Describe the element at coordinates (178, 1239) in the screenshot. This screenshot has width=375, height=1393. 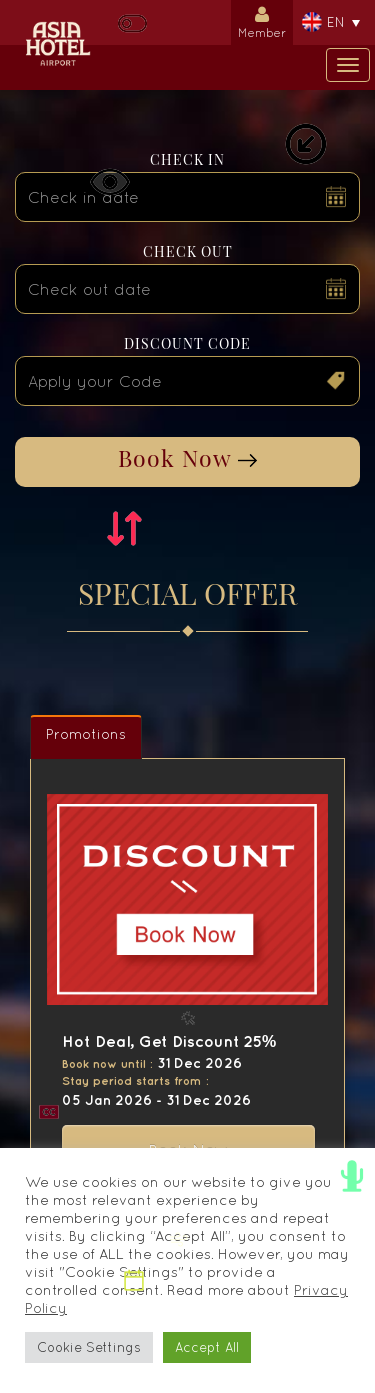
I see `indicates current wind conditions` at that location.